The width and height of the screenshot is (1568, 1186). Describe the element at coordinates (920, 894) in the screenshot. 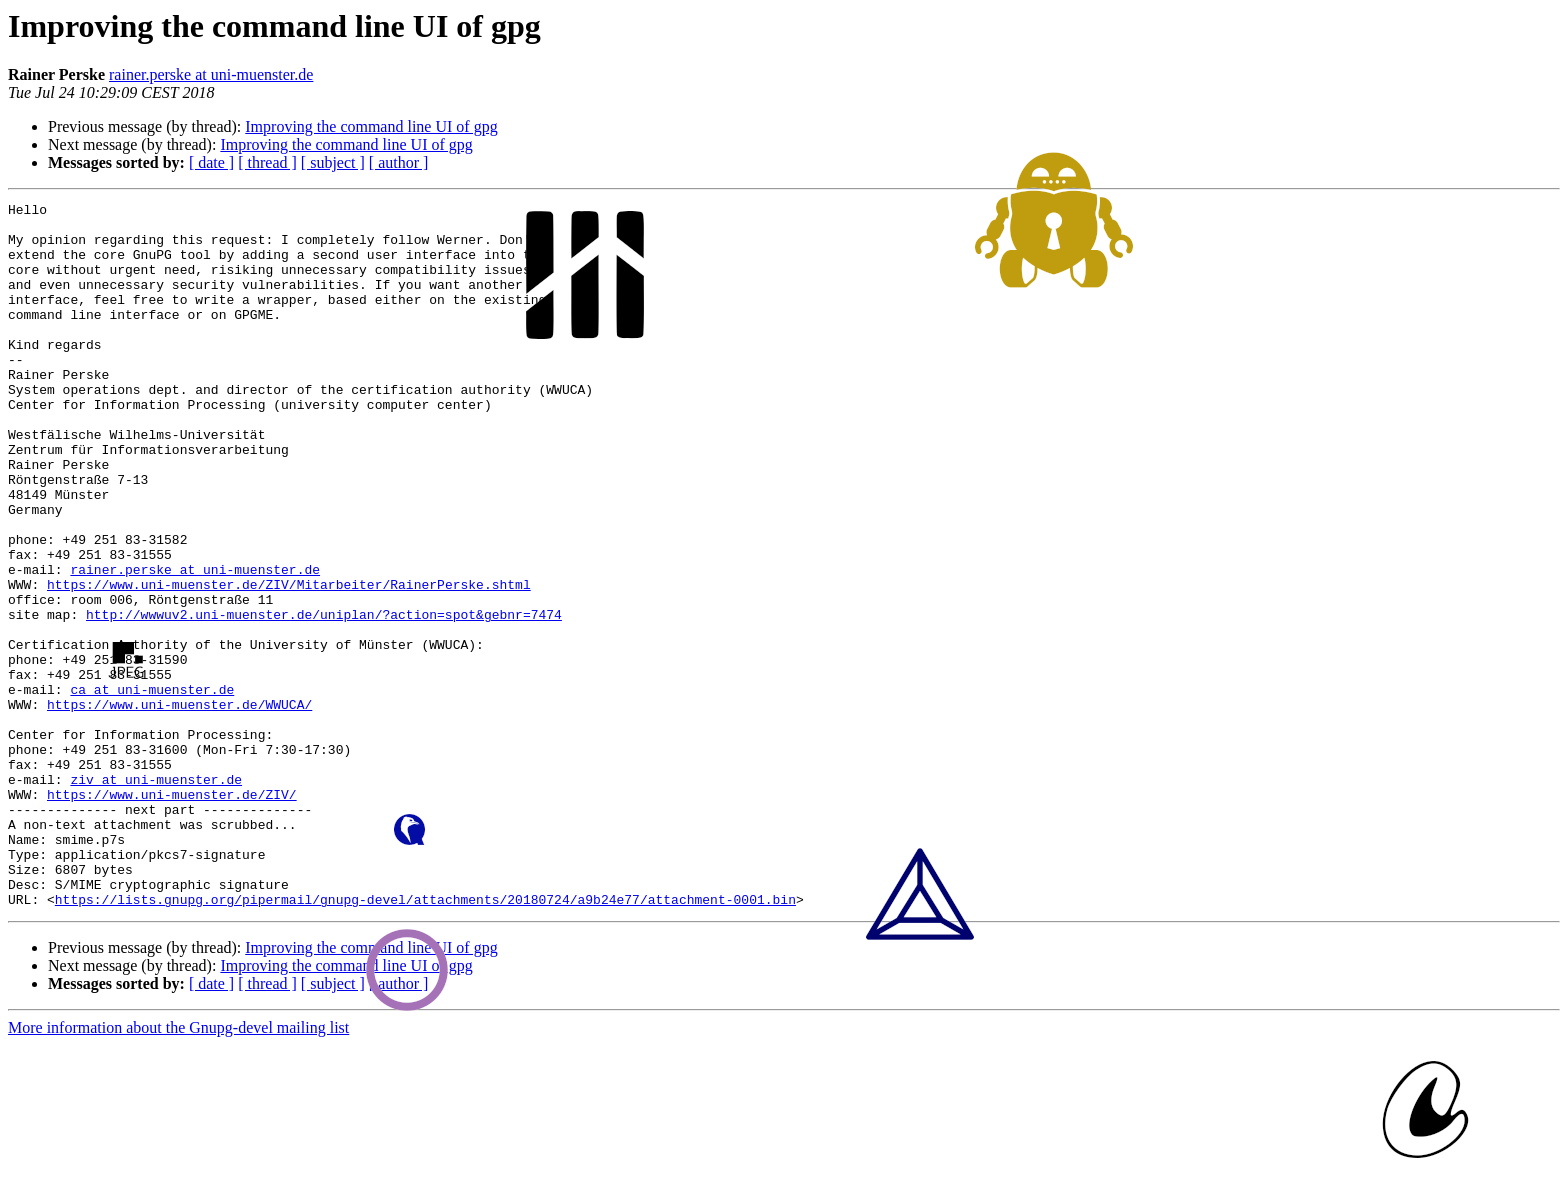

I see `basic attention token (BAT) cryptocurrency logo` at that location.